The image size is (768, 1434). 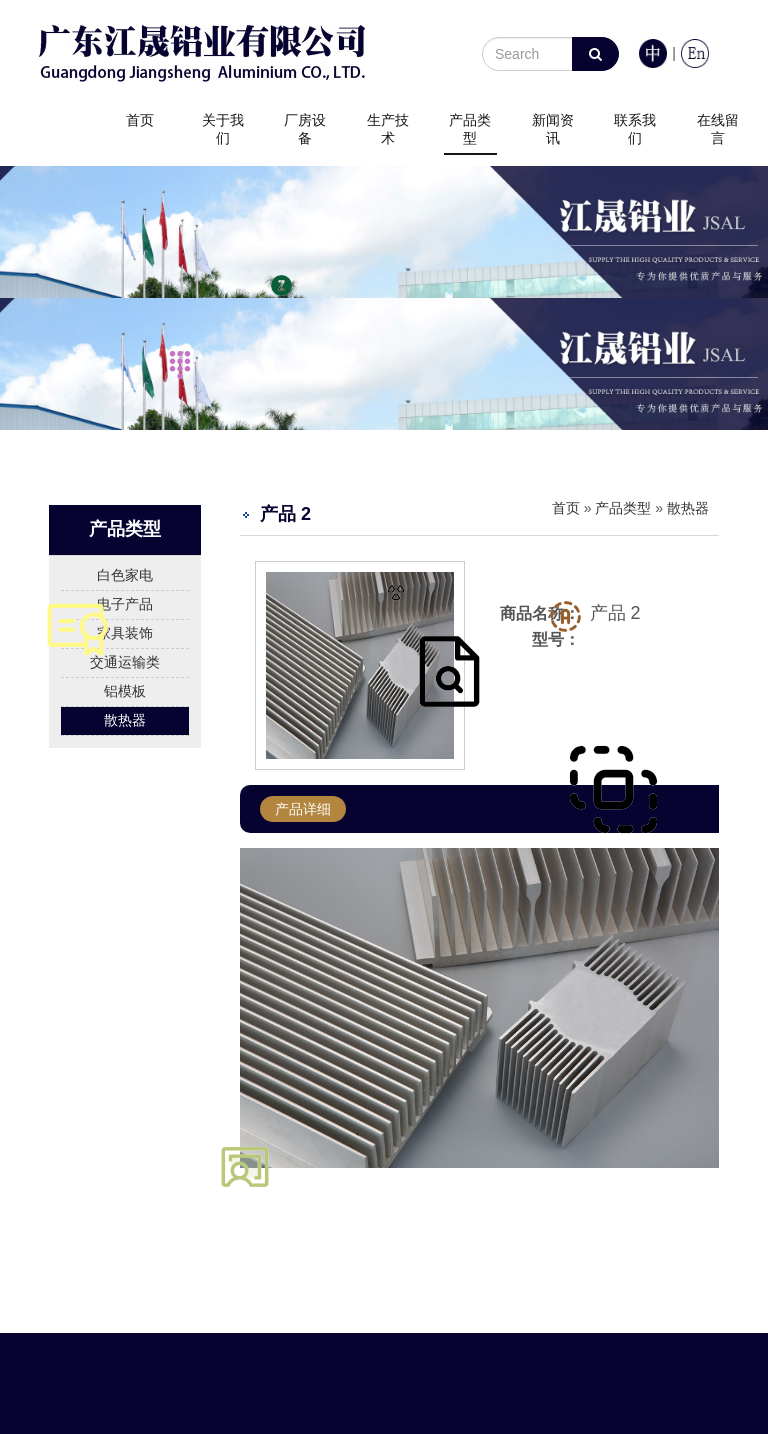 What do you see at coordinates (613, 789) in the screenshot?
I see `intersect or merge selected objects` at bounding box center [613, 789].